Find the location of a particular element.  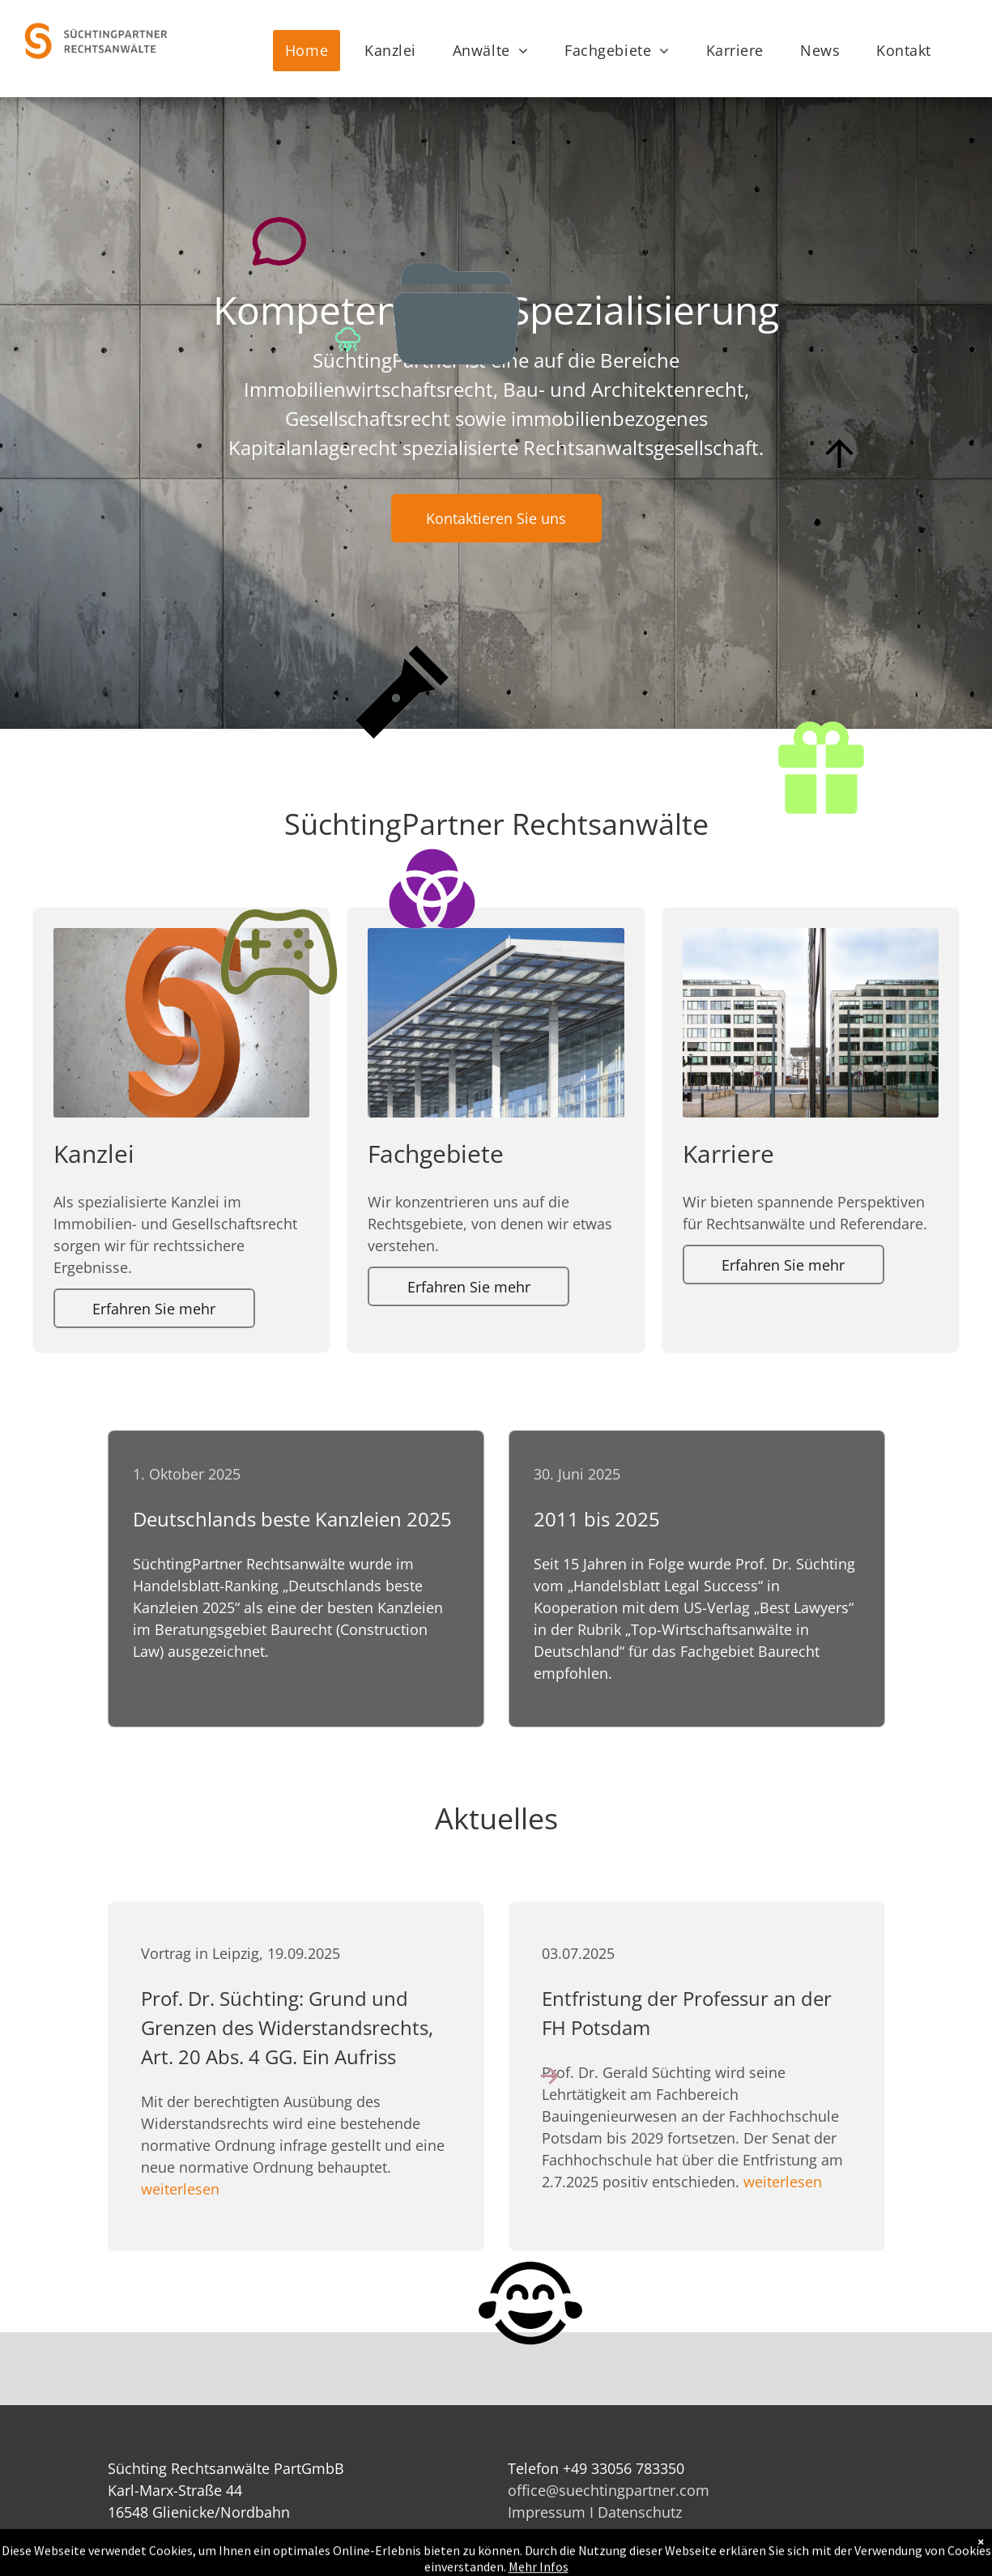

open folder to view contents is located at coordinates (456, 313).